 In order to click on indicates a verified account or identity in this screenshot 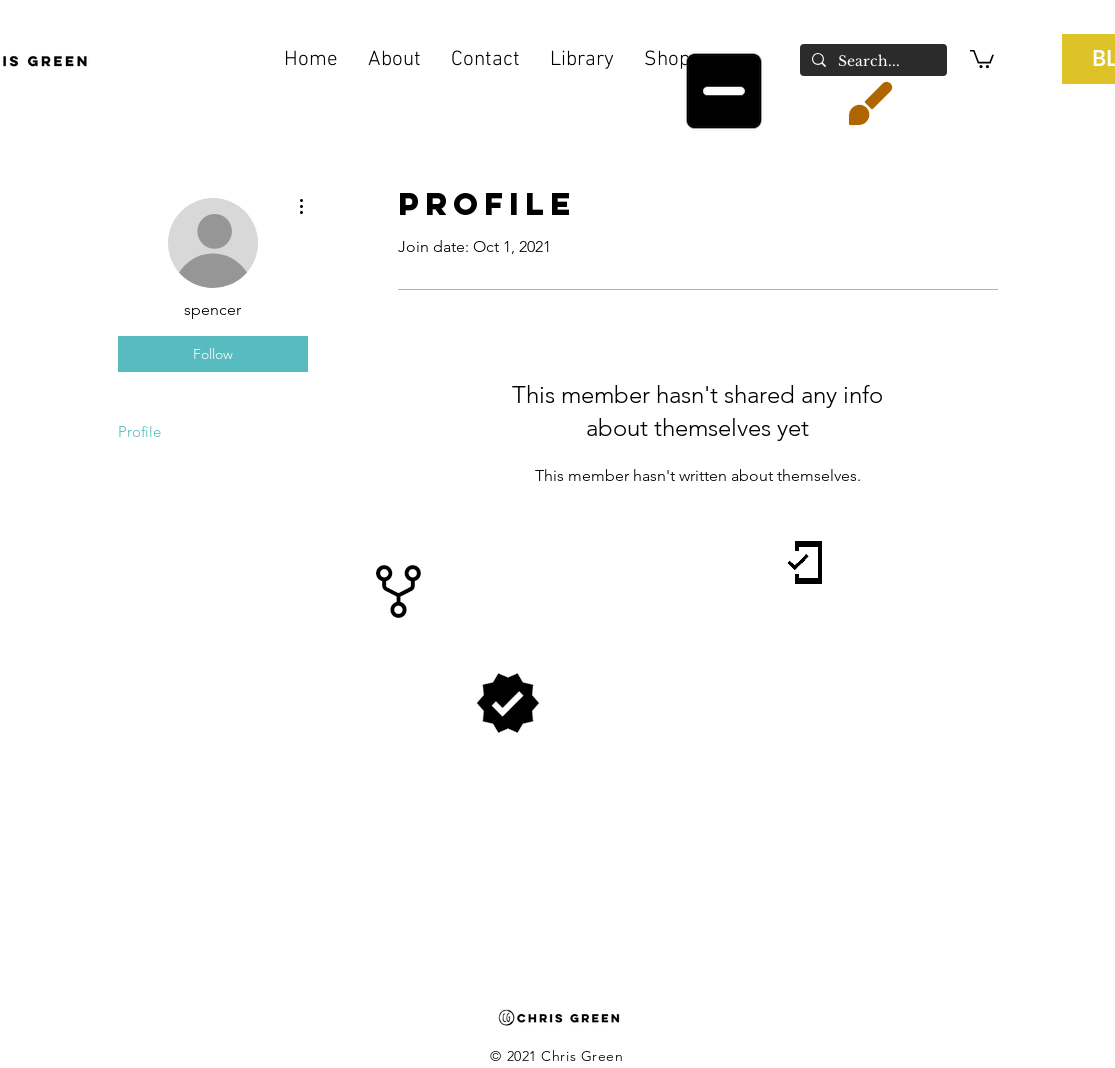, I will do `click(508, 703)`.